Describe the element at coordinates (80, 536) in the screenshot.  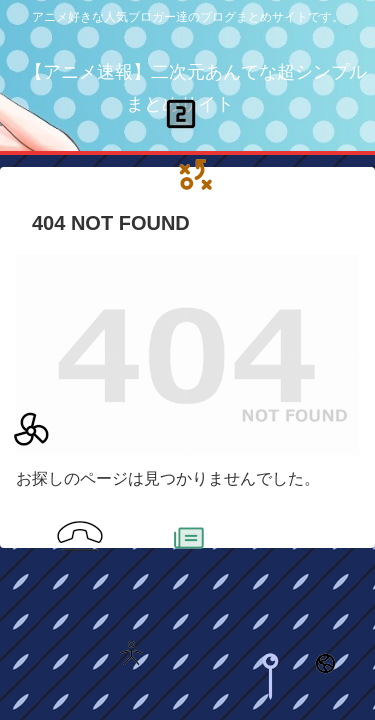
I see `end the current call` at that location.